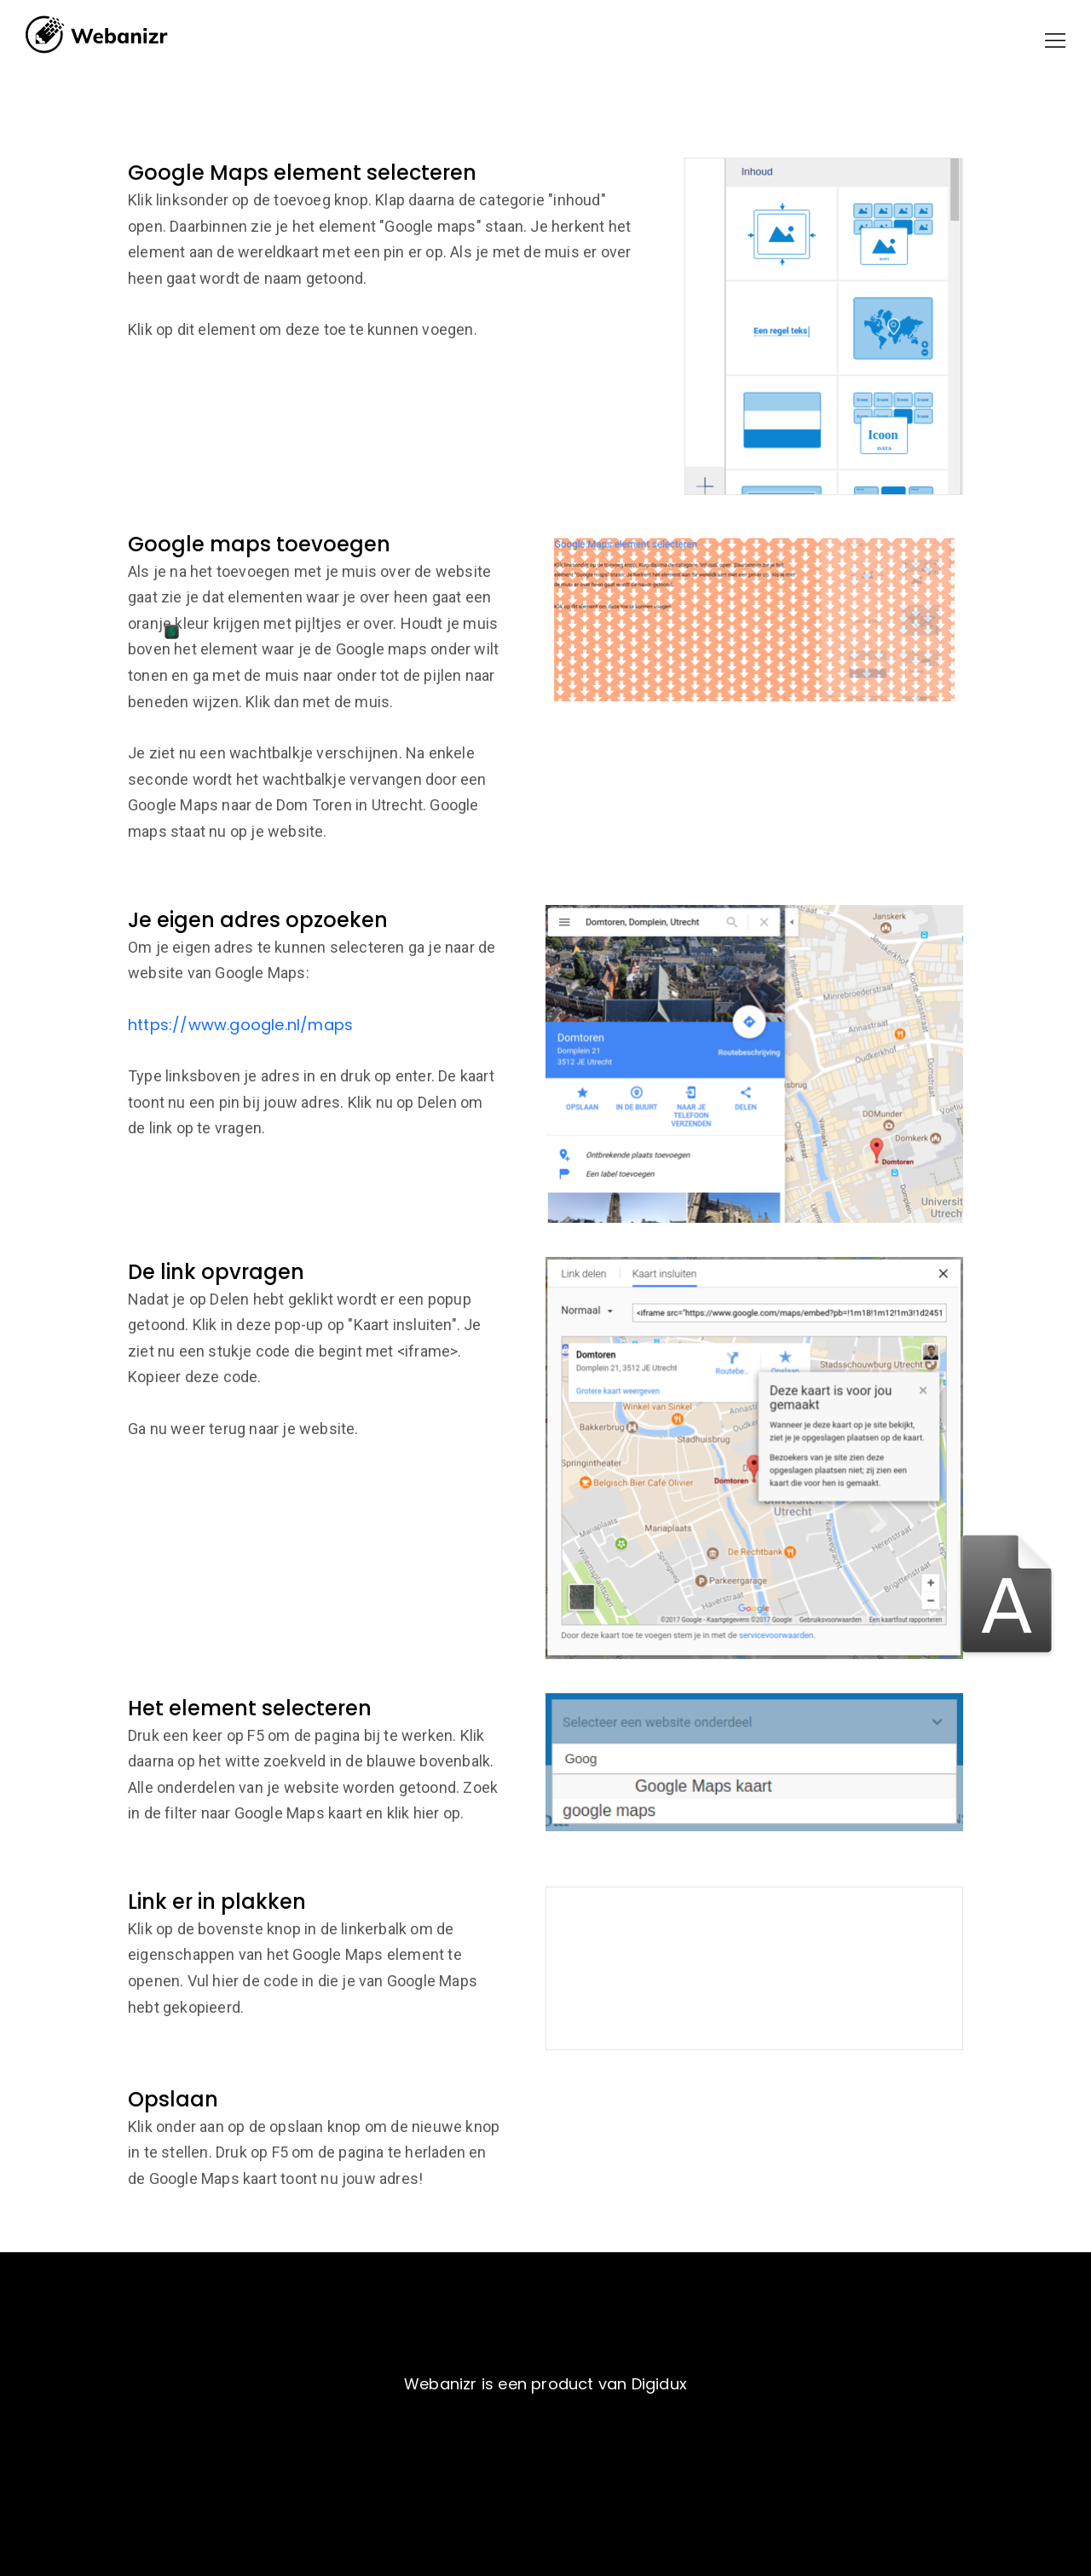  Describe the element at coordinates (1007, 1596) in the screenshot. I see `a generic font file` at that location.